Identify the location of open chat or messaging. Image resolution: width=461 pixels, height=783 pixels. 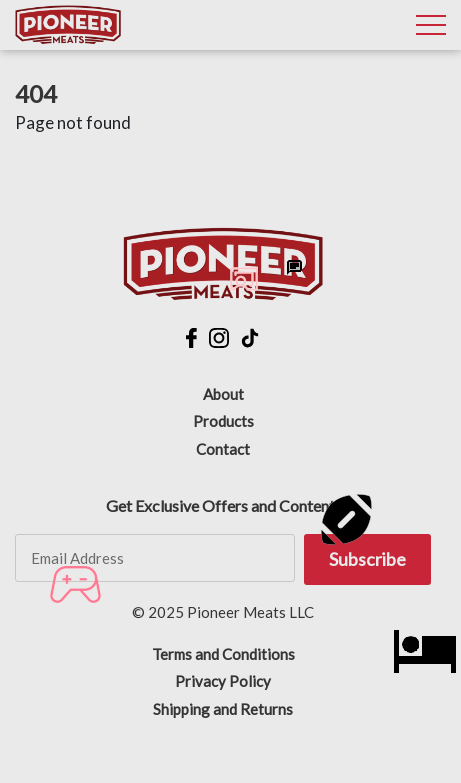
(294, 267).